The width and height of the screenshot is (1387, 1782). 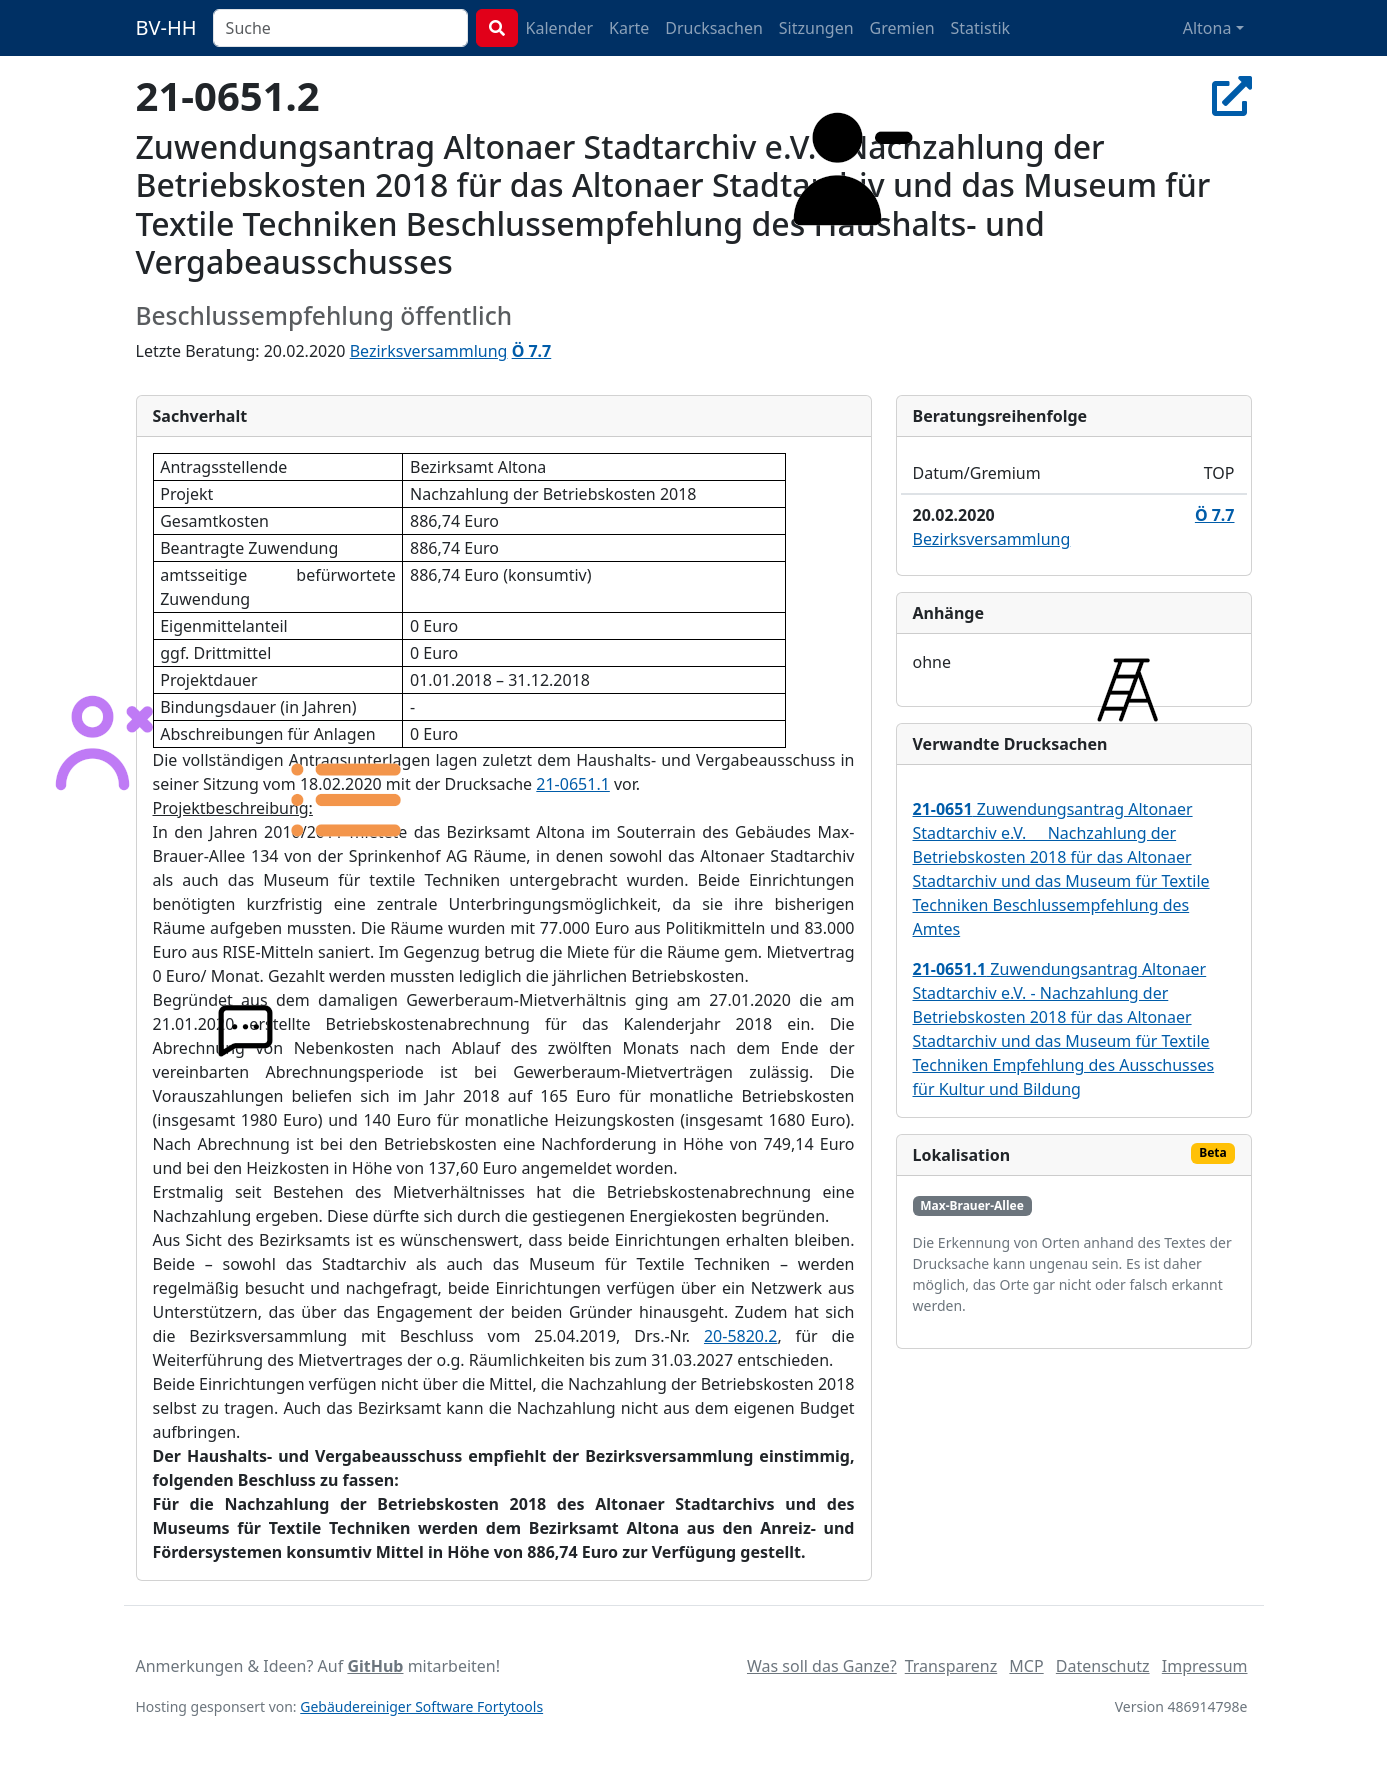 I want to click on remove a contact or user, so click(x=103, y=743).